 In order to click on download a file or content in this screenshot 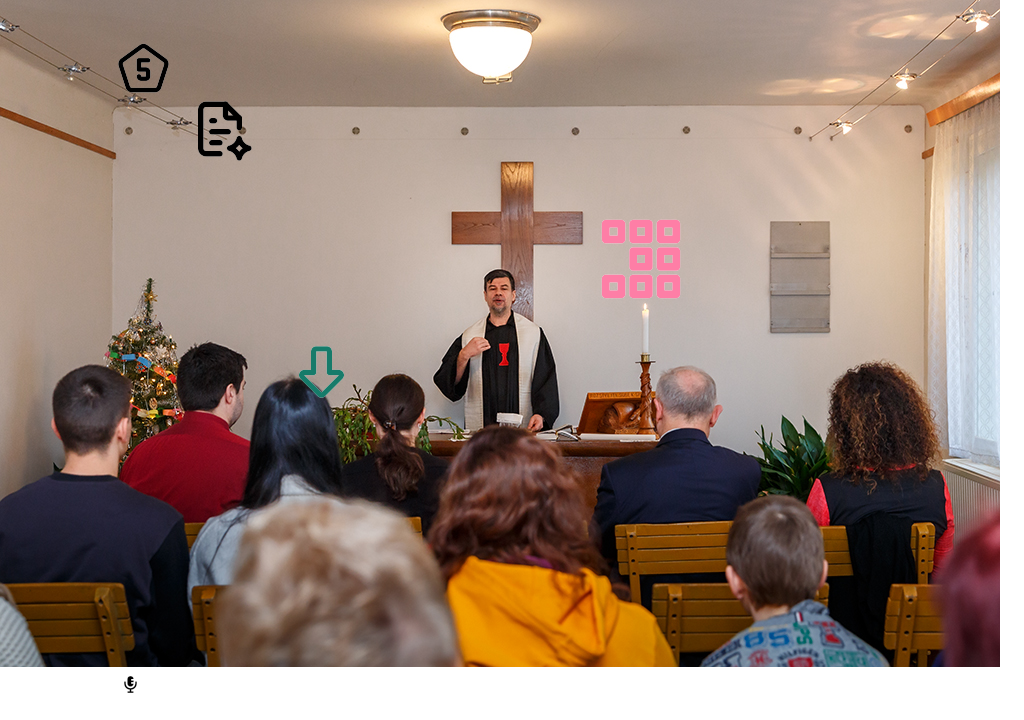, I will do `click(321, 372)`.